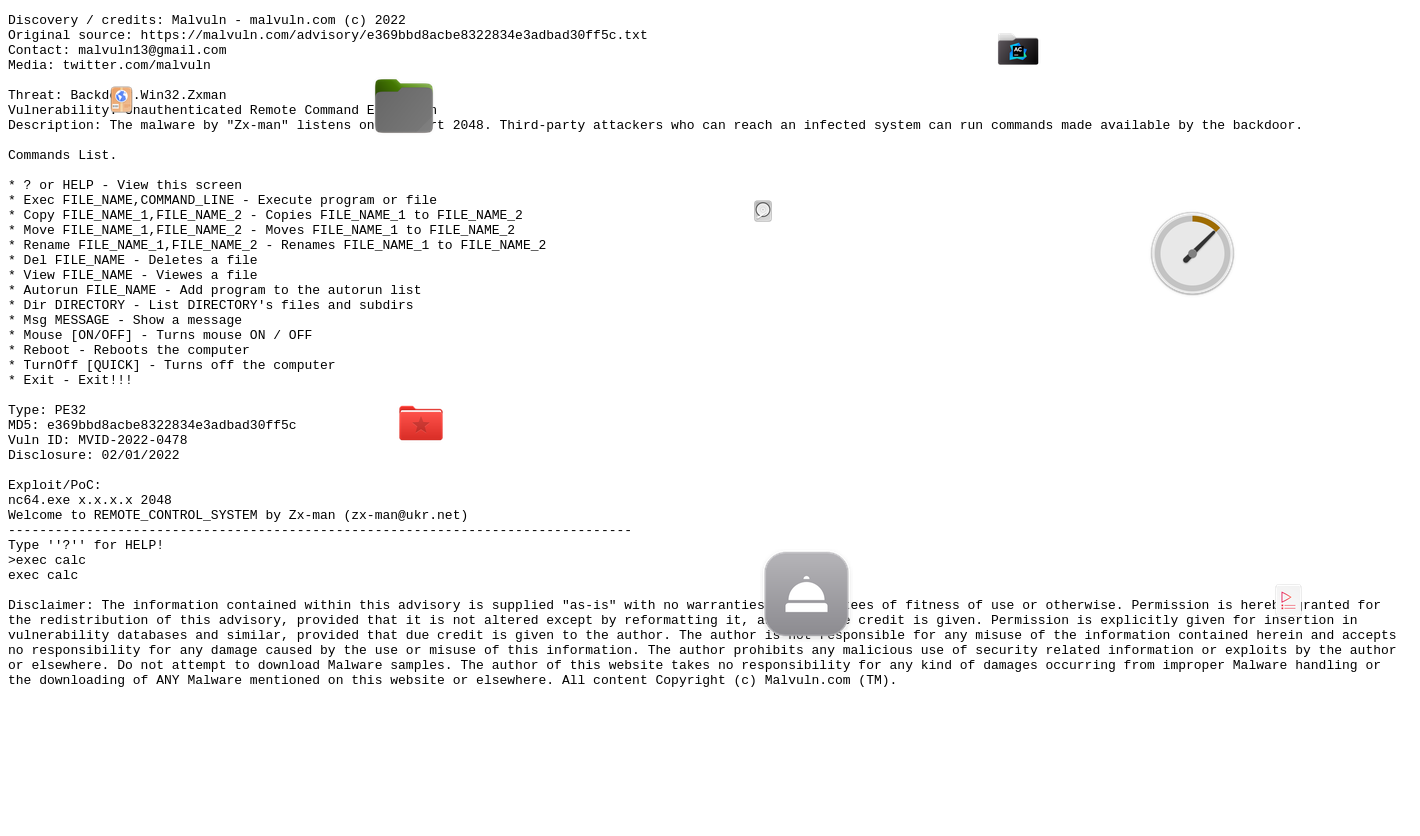  Describe the element at coordinates (1018, 50) in the screenshot. I see `open AppCode project folder` at that location.